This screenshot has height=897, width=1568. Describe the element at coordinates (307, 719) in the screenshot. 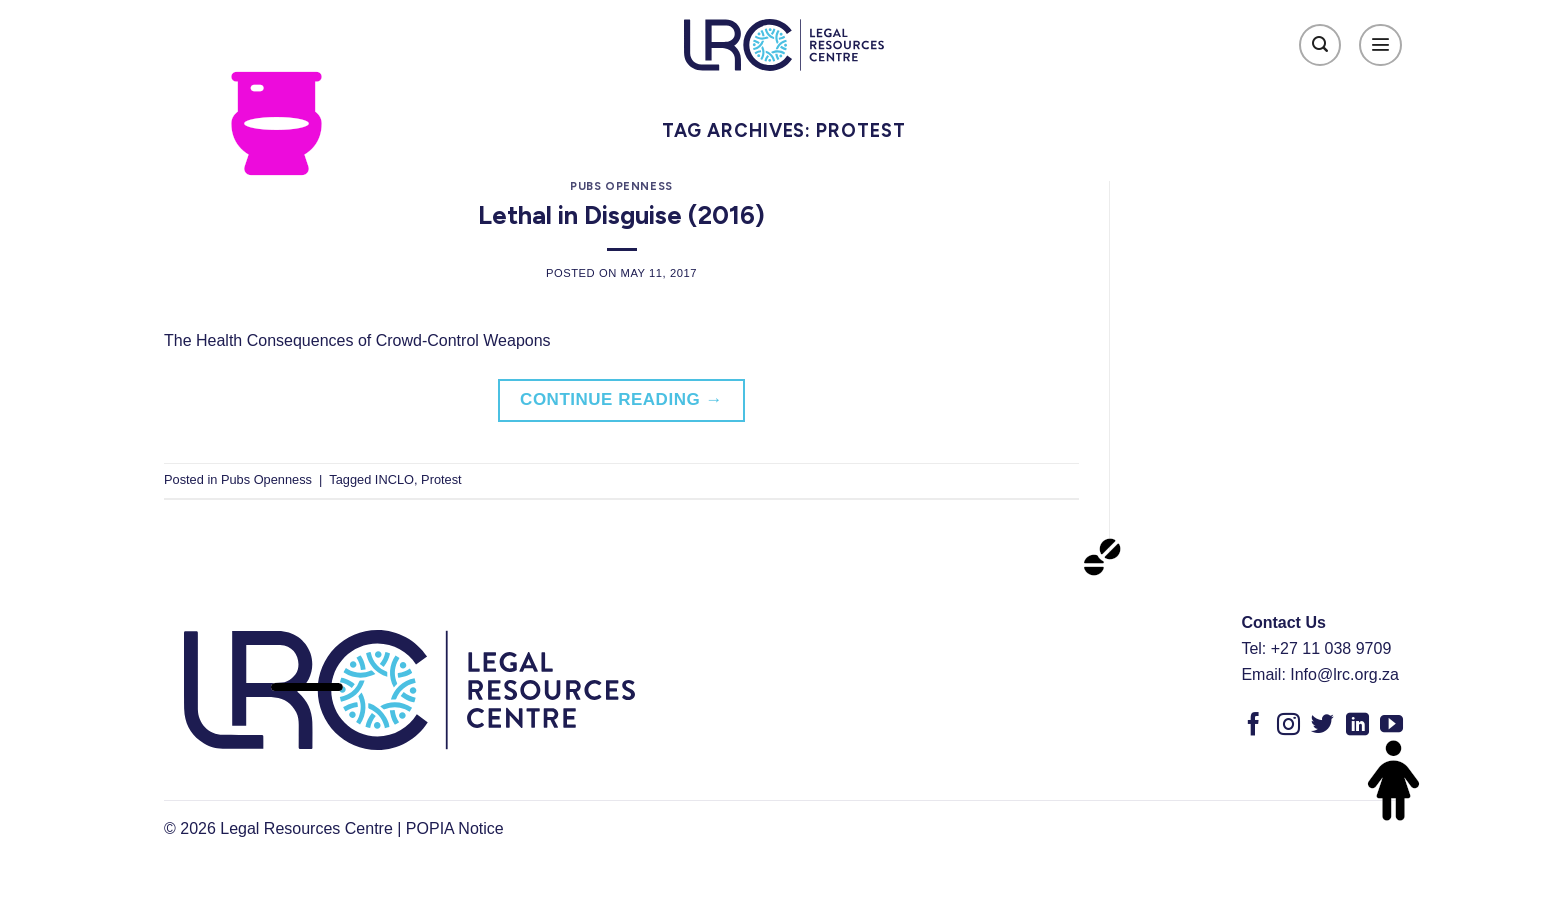

I see `maximize a window or panel` at that location.